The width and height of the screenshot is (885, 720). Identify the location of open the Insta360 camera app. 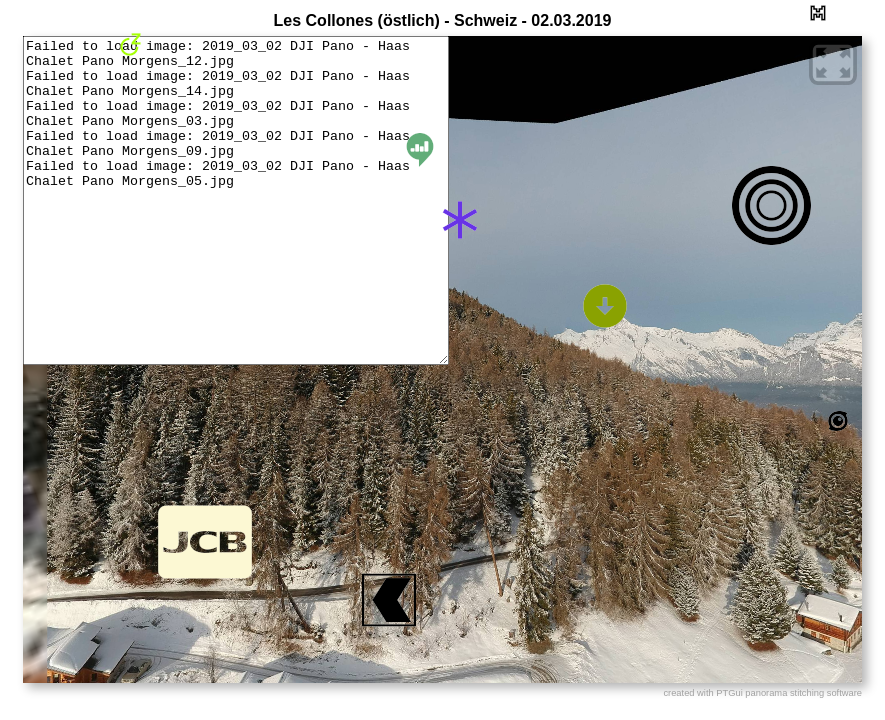
(838, 421).